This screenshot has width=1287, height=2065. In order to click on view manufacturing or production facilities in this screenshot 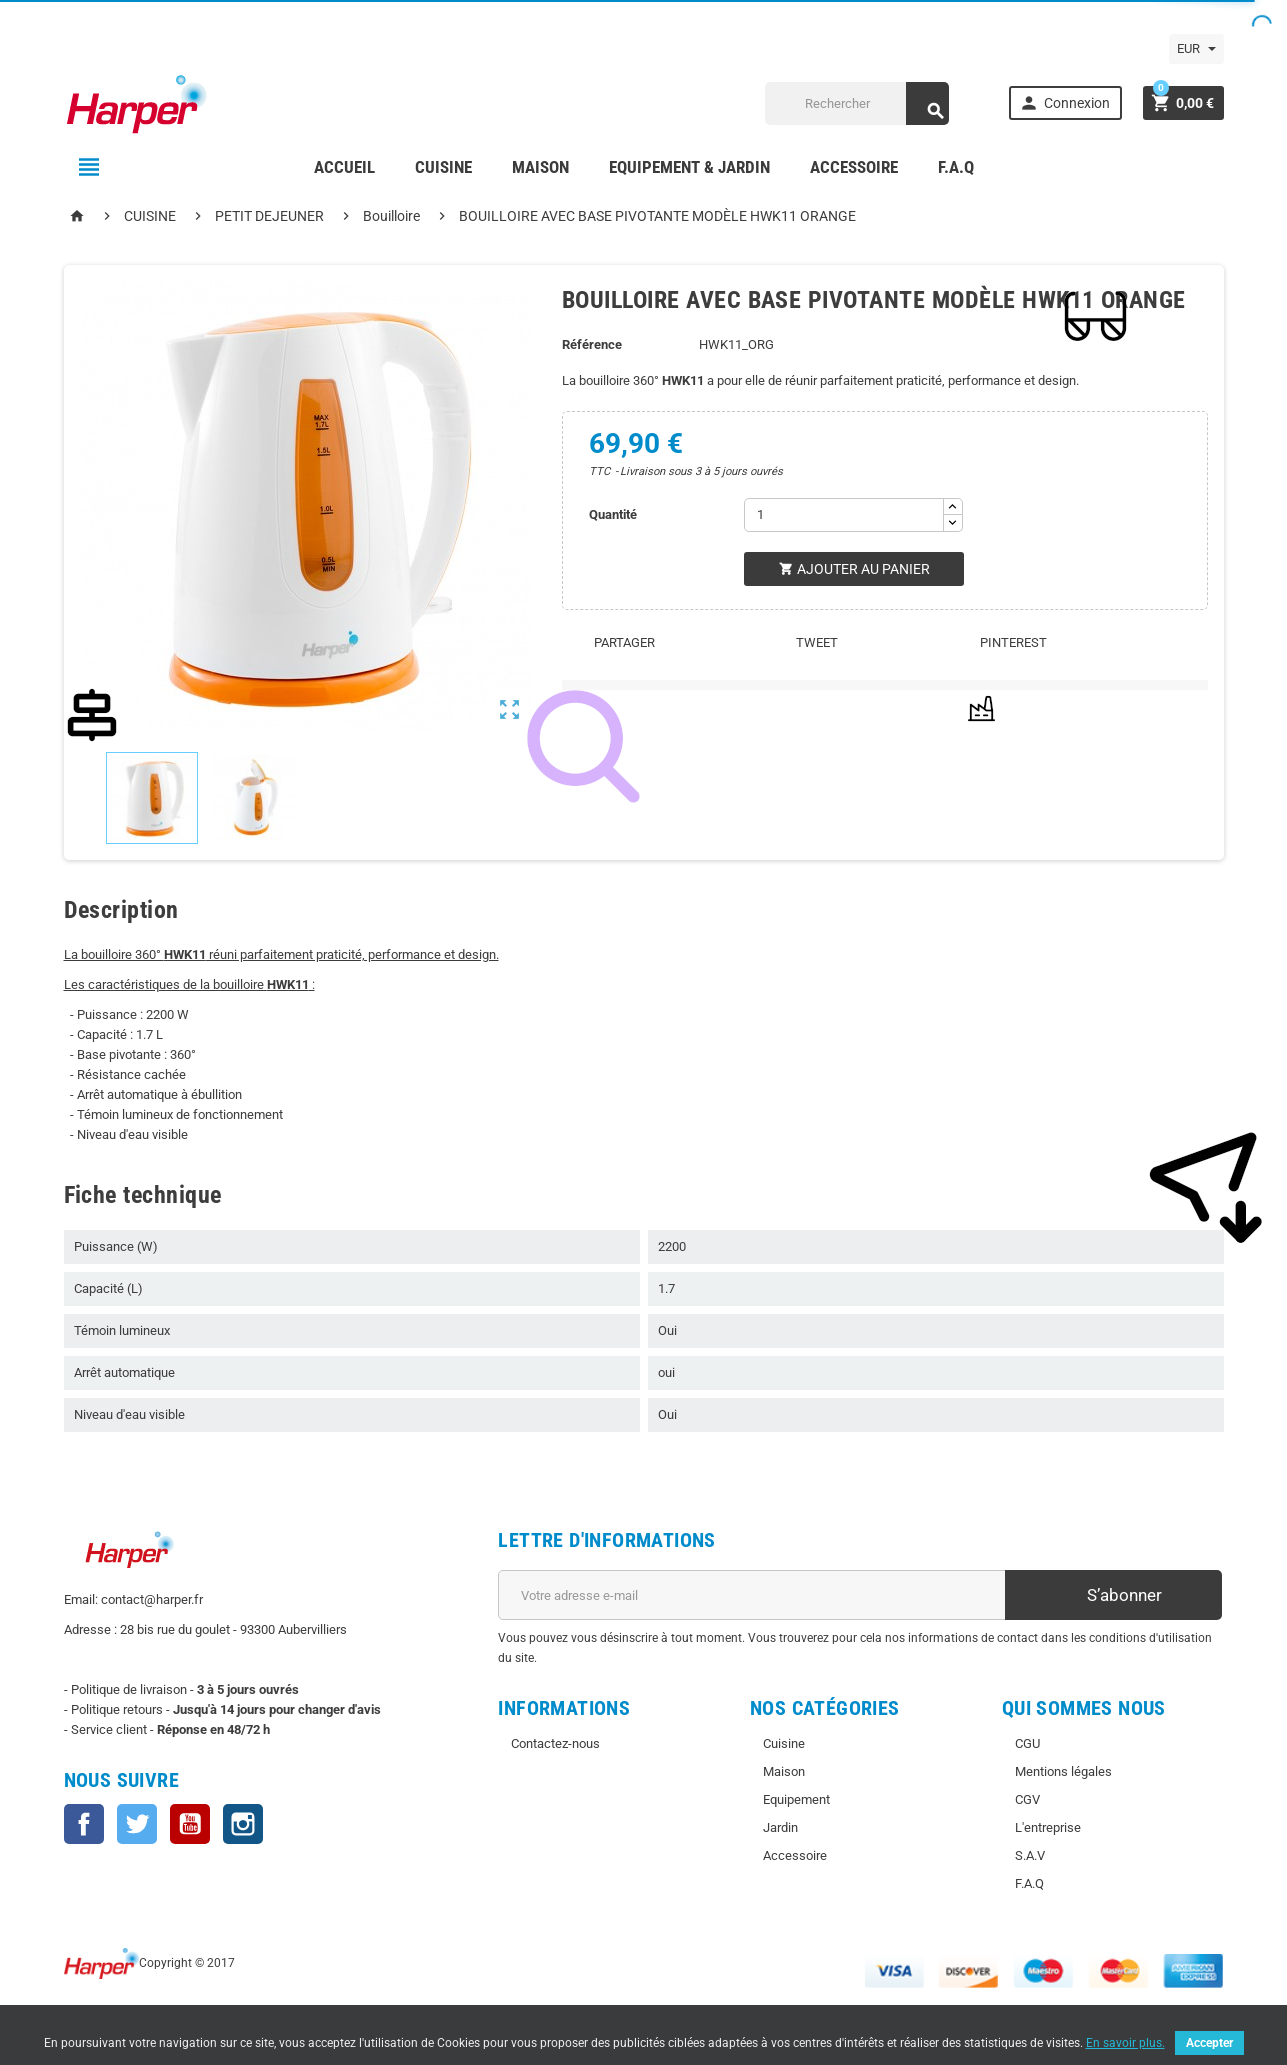, I will do `click(981, 709)`.